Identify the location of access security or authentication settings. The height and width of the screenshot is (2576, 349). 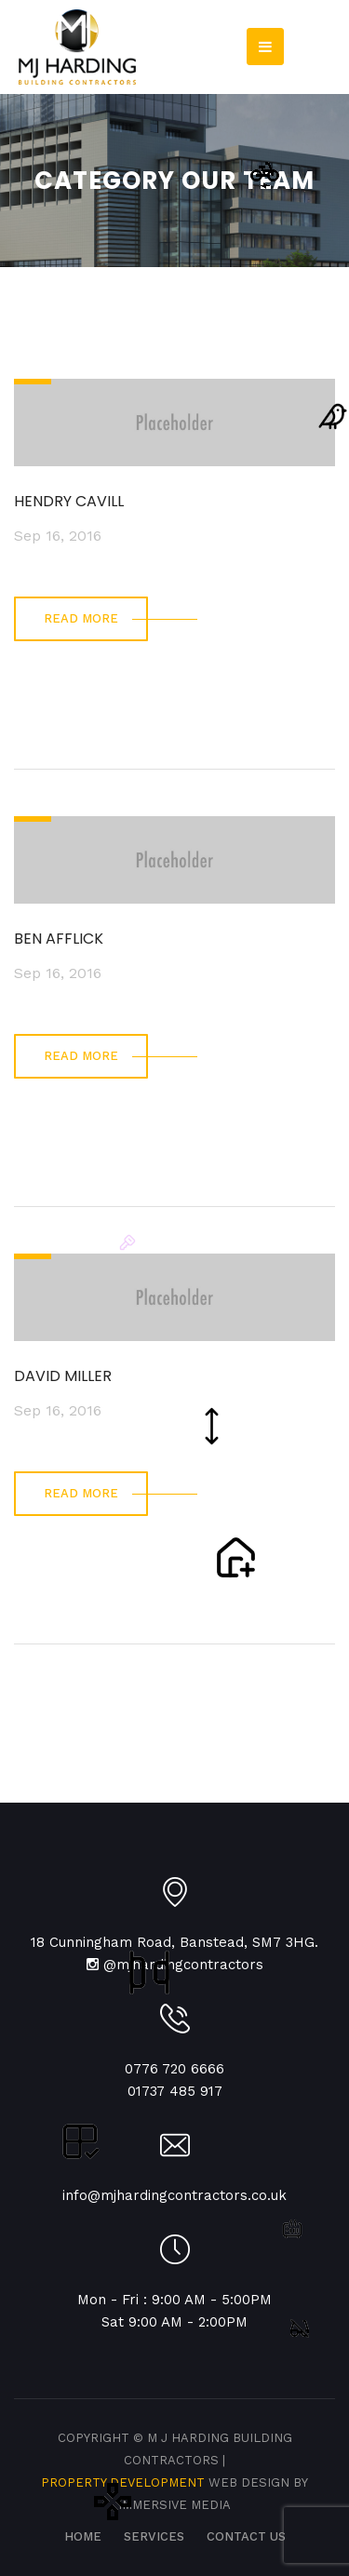
(128, 1242).